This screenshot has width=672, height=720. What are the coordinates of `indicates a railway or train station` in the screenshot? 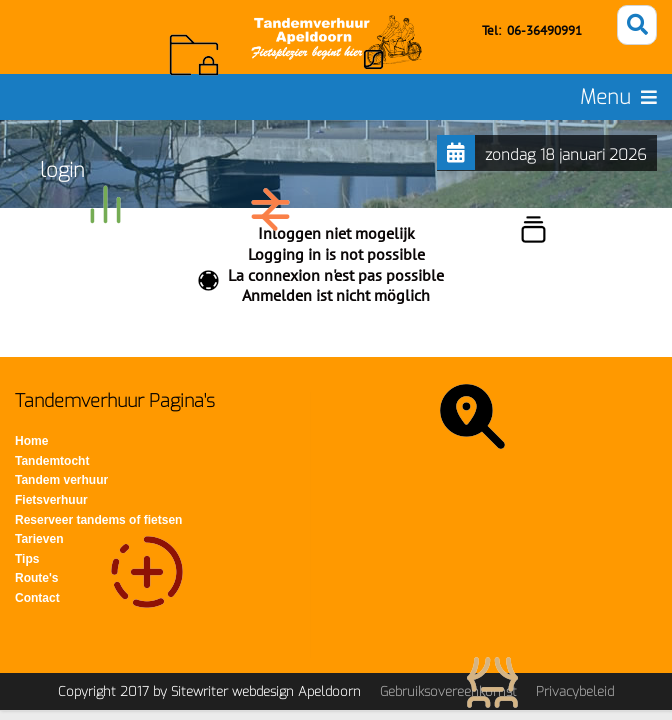 It's located at (270, 209).